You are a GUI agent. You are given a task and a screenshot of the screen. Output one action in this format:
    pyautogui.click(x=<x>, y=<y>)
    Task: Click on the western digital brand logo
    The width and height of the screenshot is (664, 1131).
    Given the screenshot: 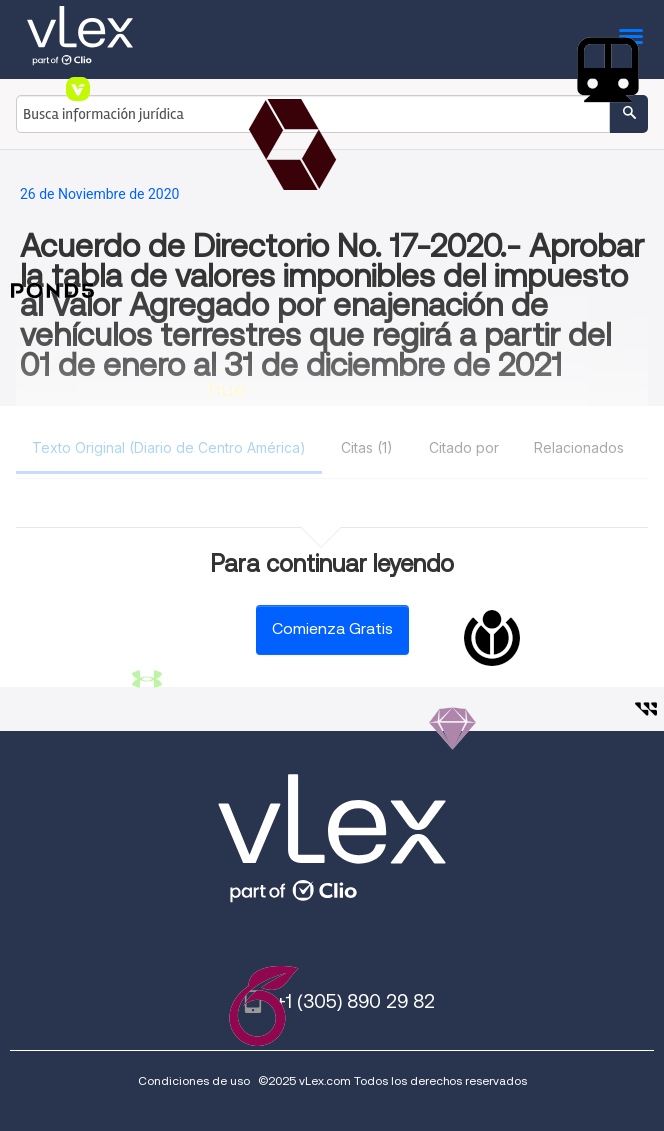 What is the action you would take?
    pyautogui.click(x=646, y=709)
    